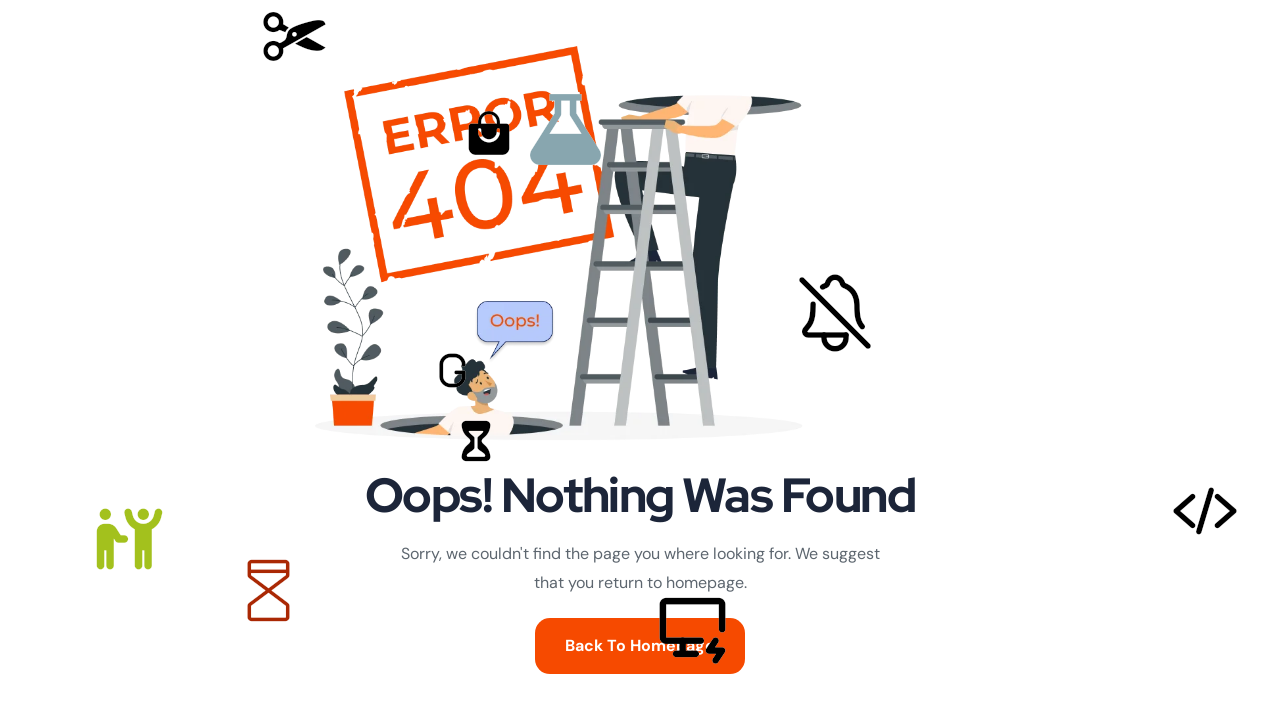 The width and height of the screenshot is (1280, 720). What do you see at coordinates (489, 133) in the screenshot?
I see `view your shopping bag` at bounding box center [489, 133].